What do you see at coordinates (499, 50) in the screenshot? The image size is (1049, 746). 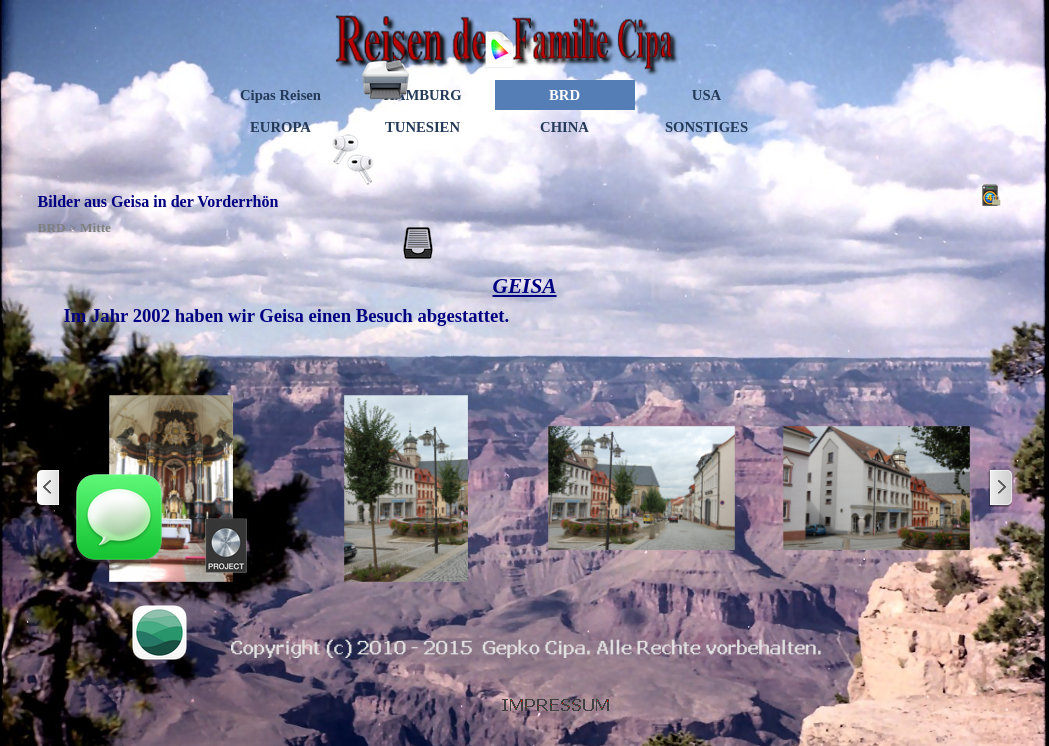 I see `open color sync profile settings` at bounding box center [499, 50].